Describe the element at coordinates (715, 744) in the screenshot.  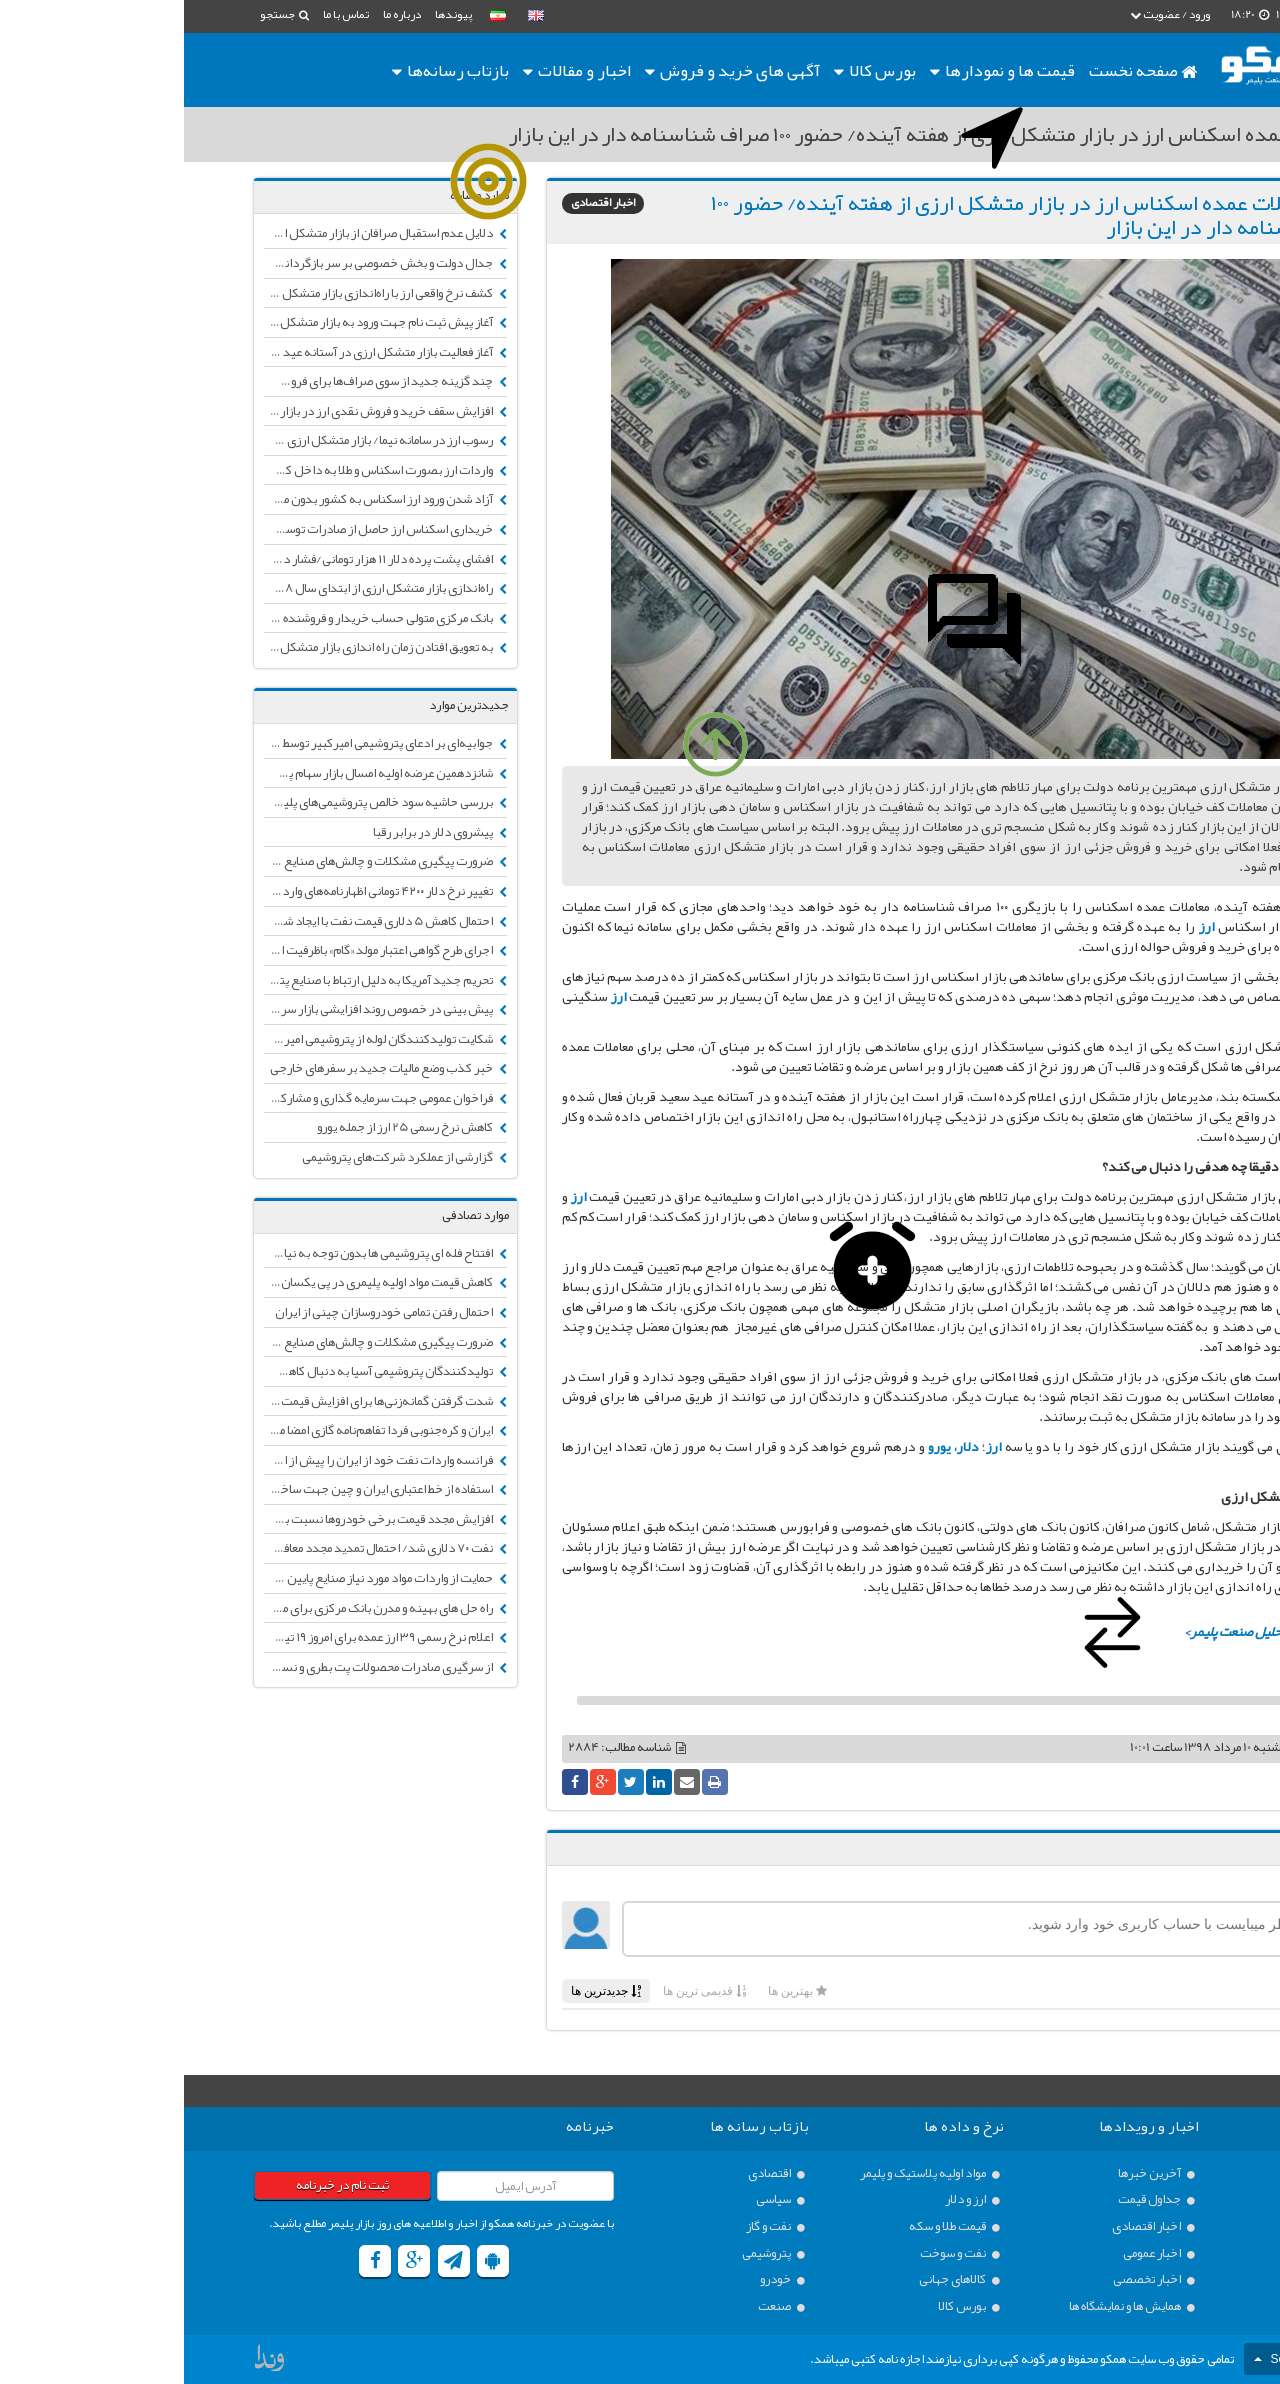
I see `scroll to top of page` at that location.